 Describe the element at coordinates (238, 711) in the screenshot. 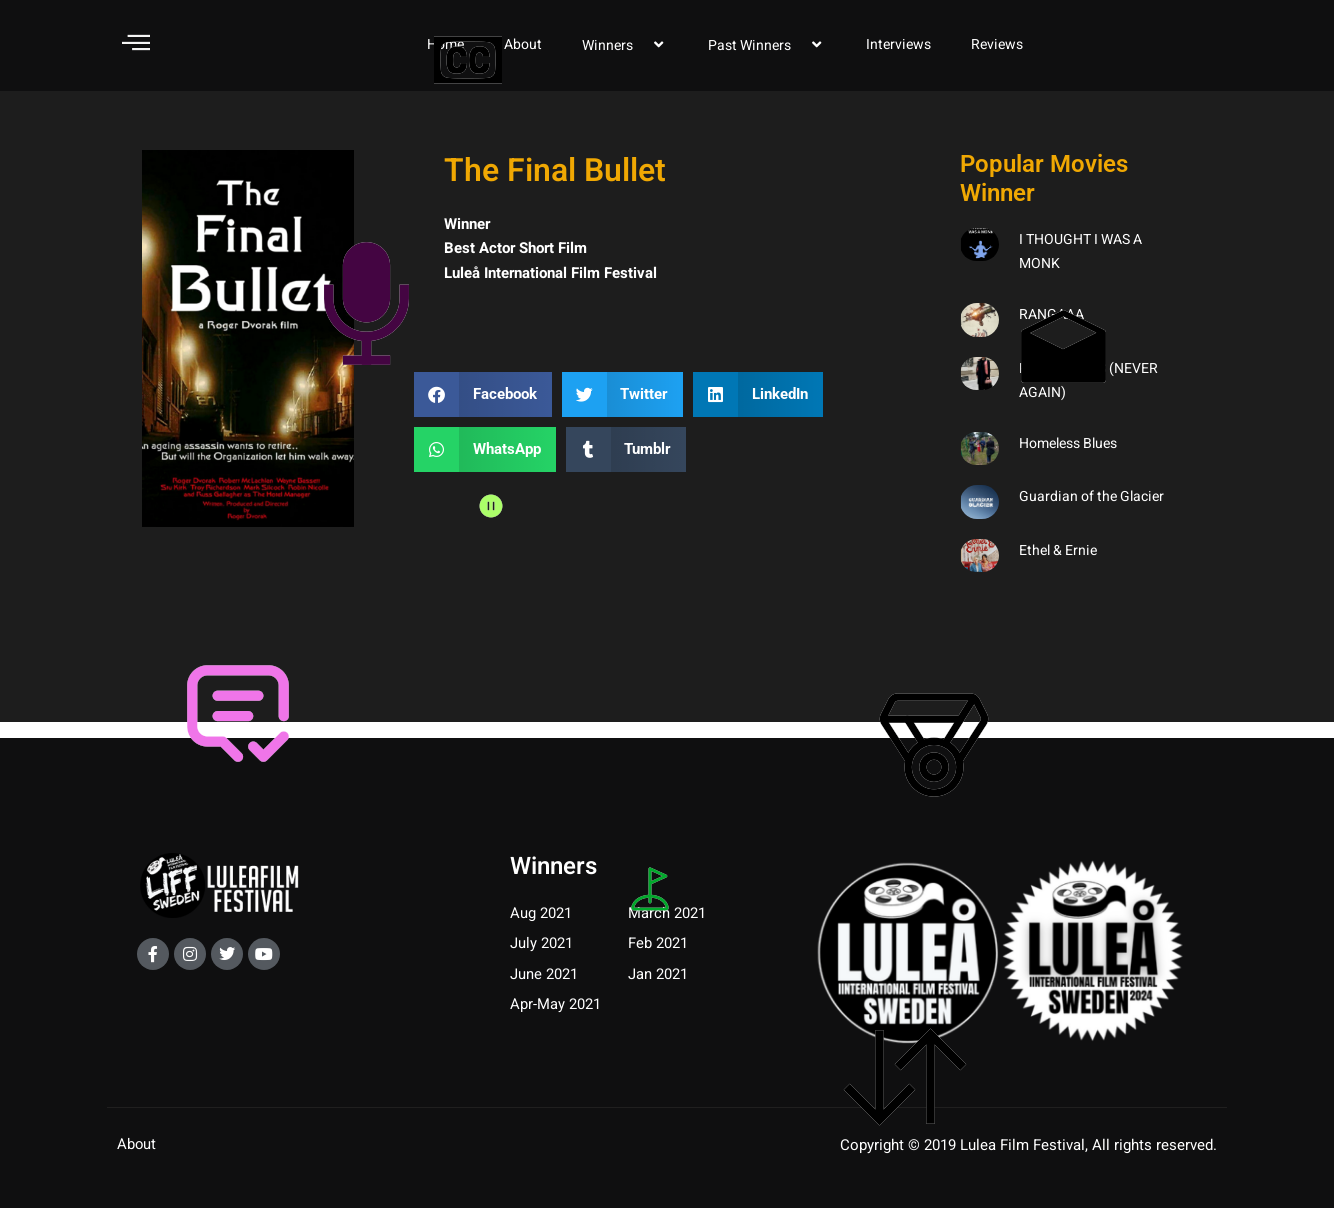

I see `message sent successfully` at that location.